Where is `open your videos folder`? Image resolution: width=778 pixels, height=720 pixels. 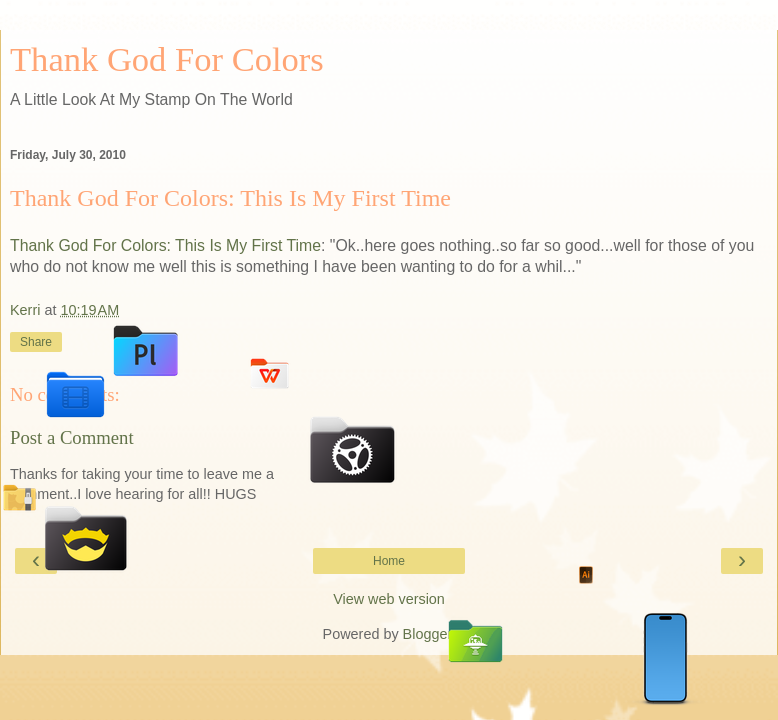
open your videos folder is located at coordinates (75, 394).